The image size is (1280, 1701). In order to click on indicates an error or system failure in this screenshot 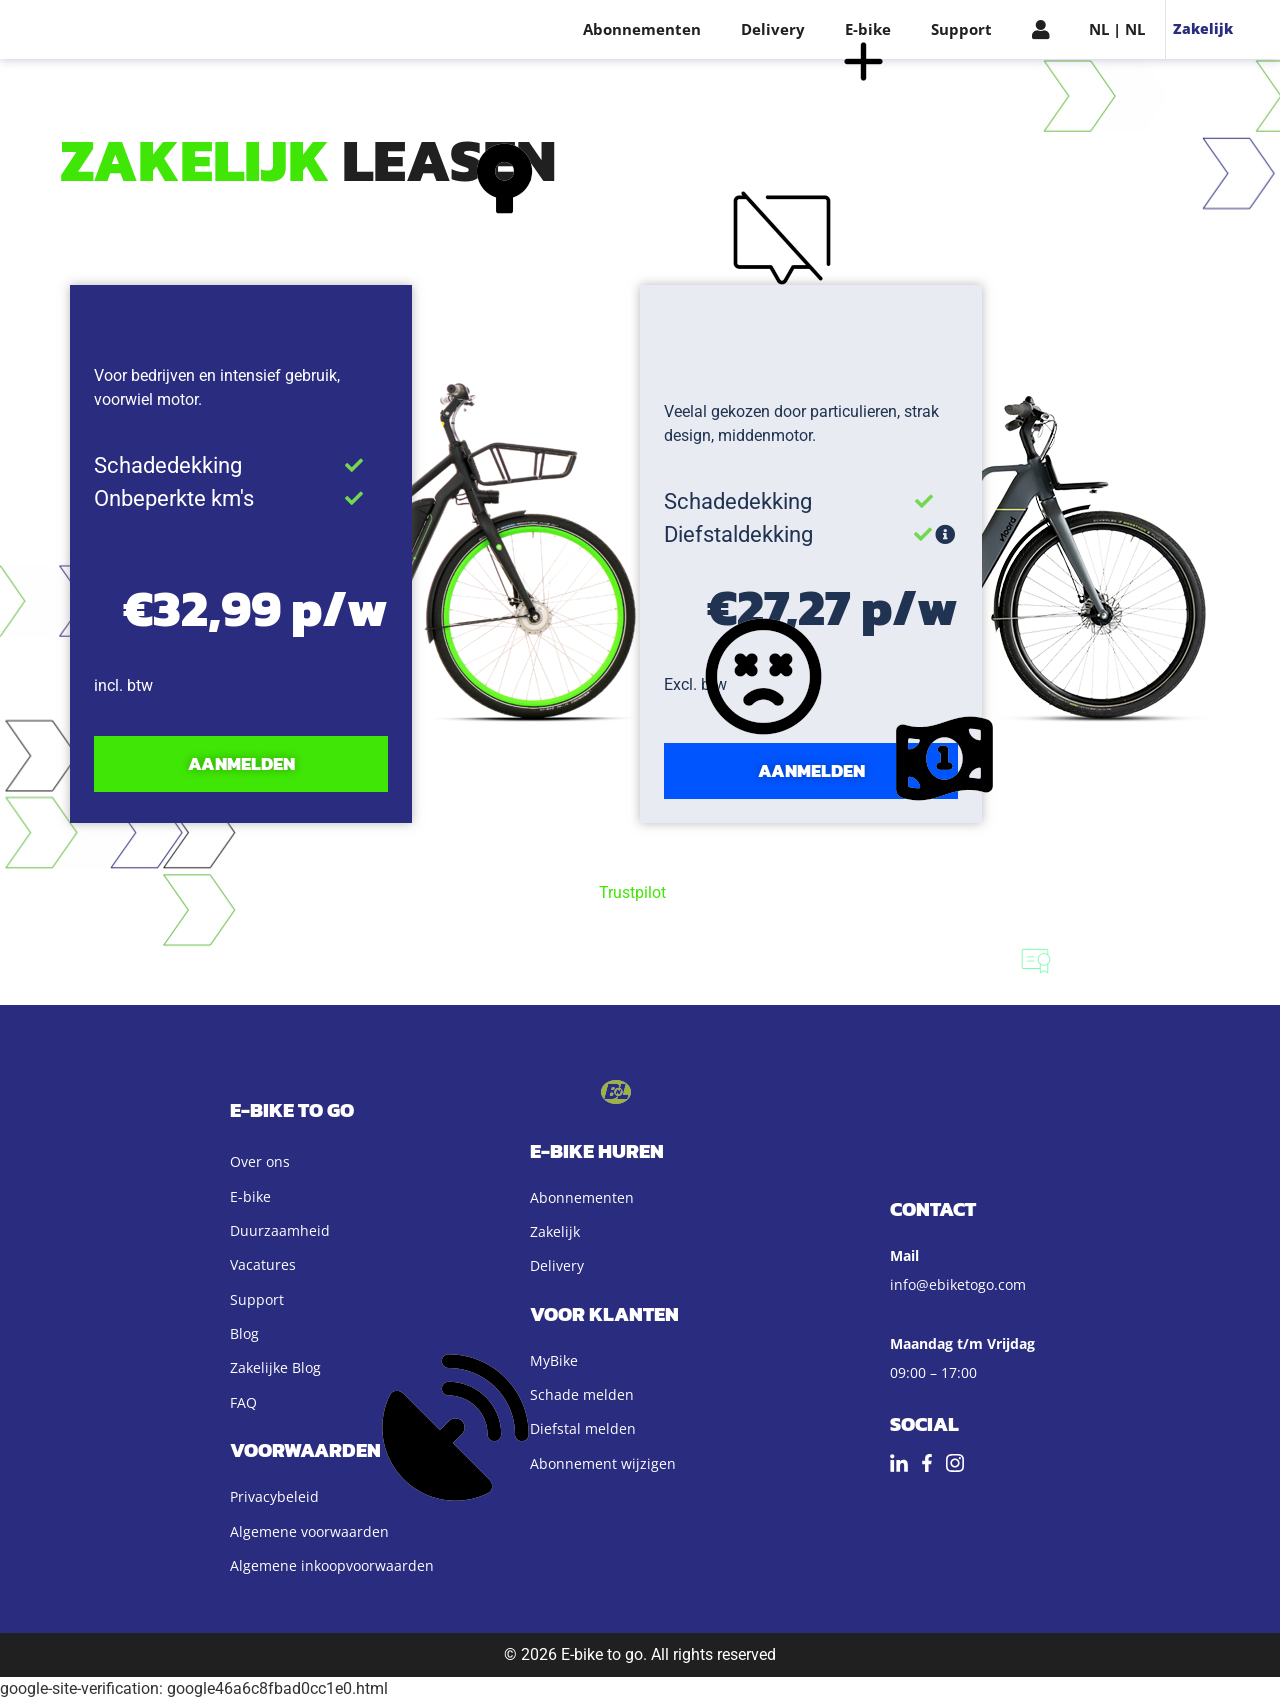, I will do `click(763, 676)`.